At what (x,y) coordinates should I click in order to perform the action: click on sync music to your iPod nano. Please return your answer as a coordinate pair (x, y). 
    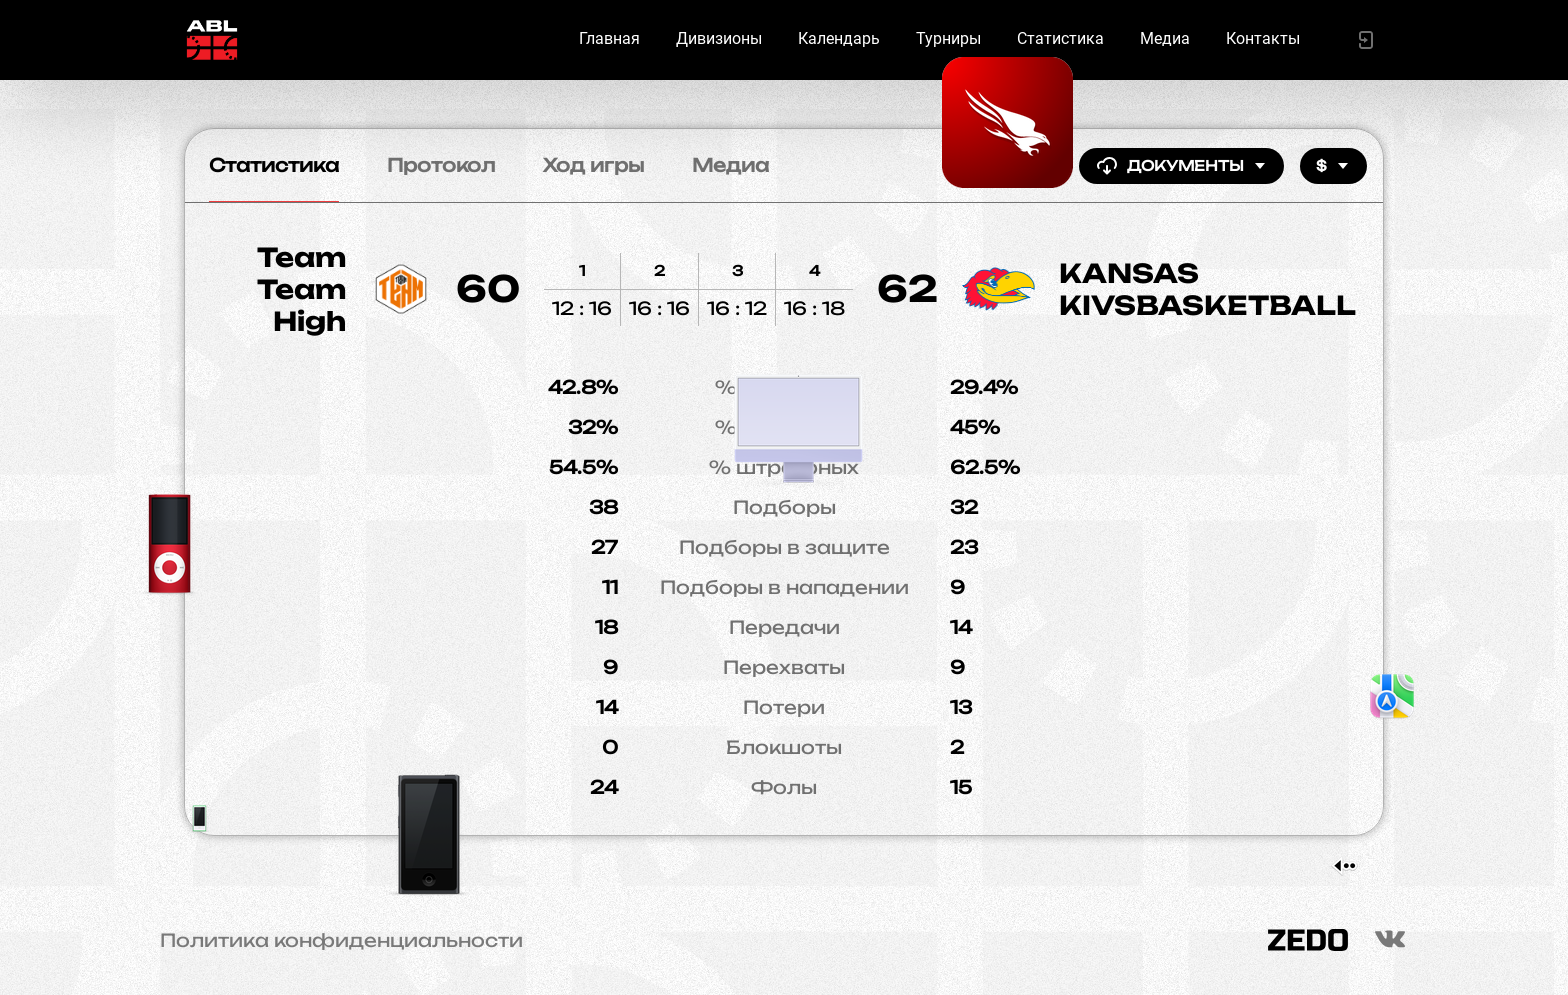
    Looking at the image, I should click on (169, 545).